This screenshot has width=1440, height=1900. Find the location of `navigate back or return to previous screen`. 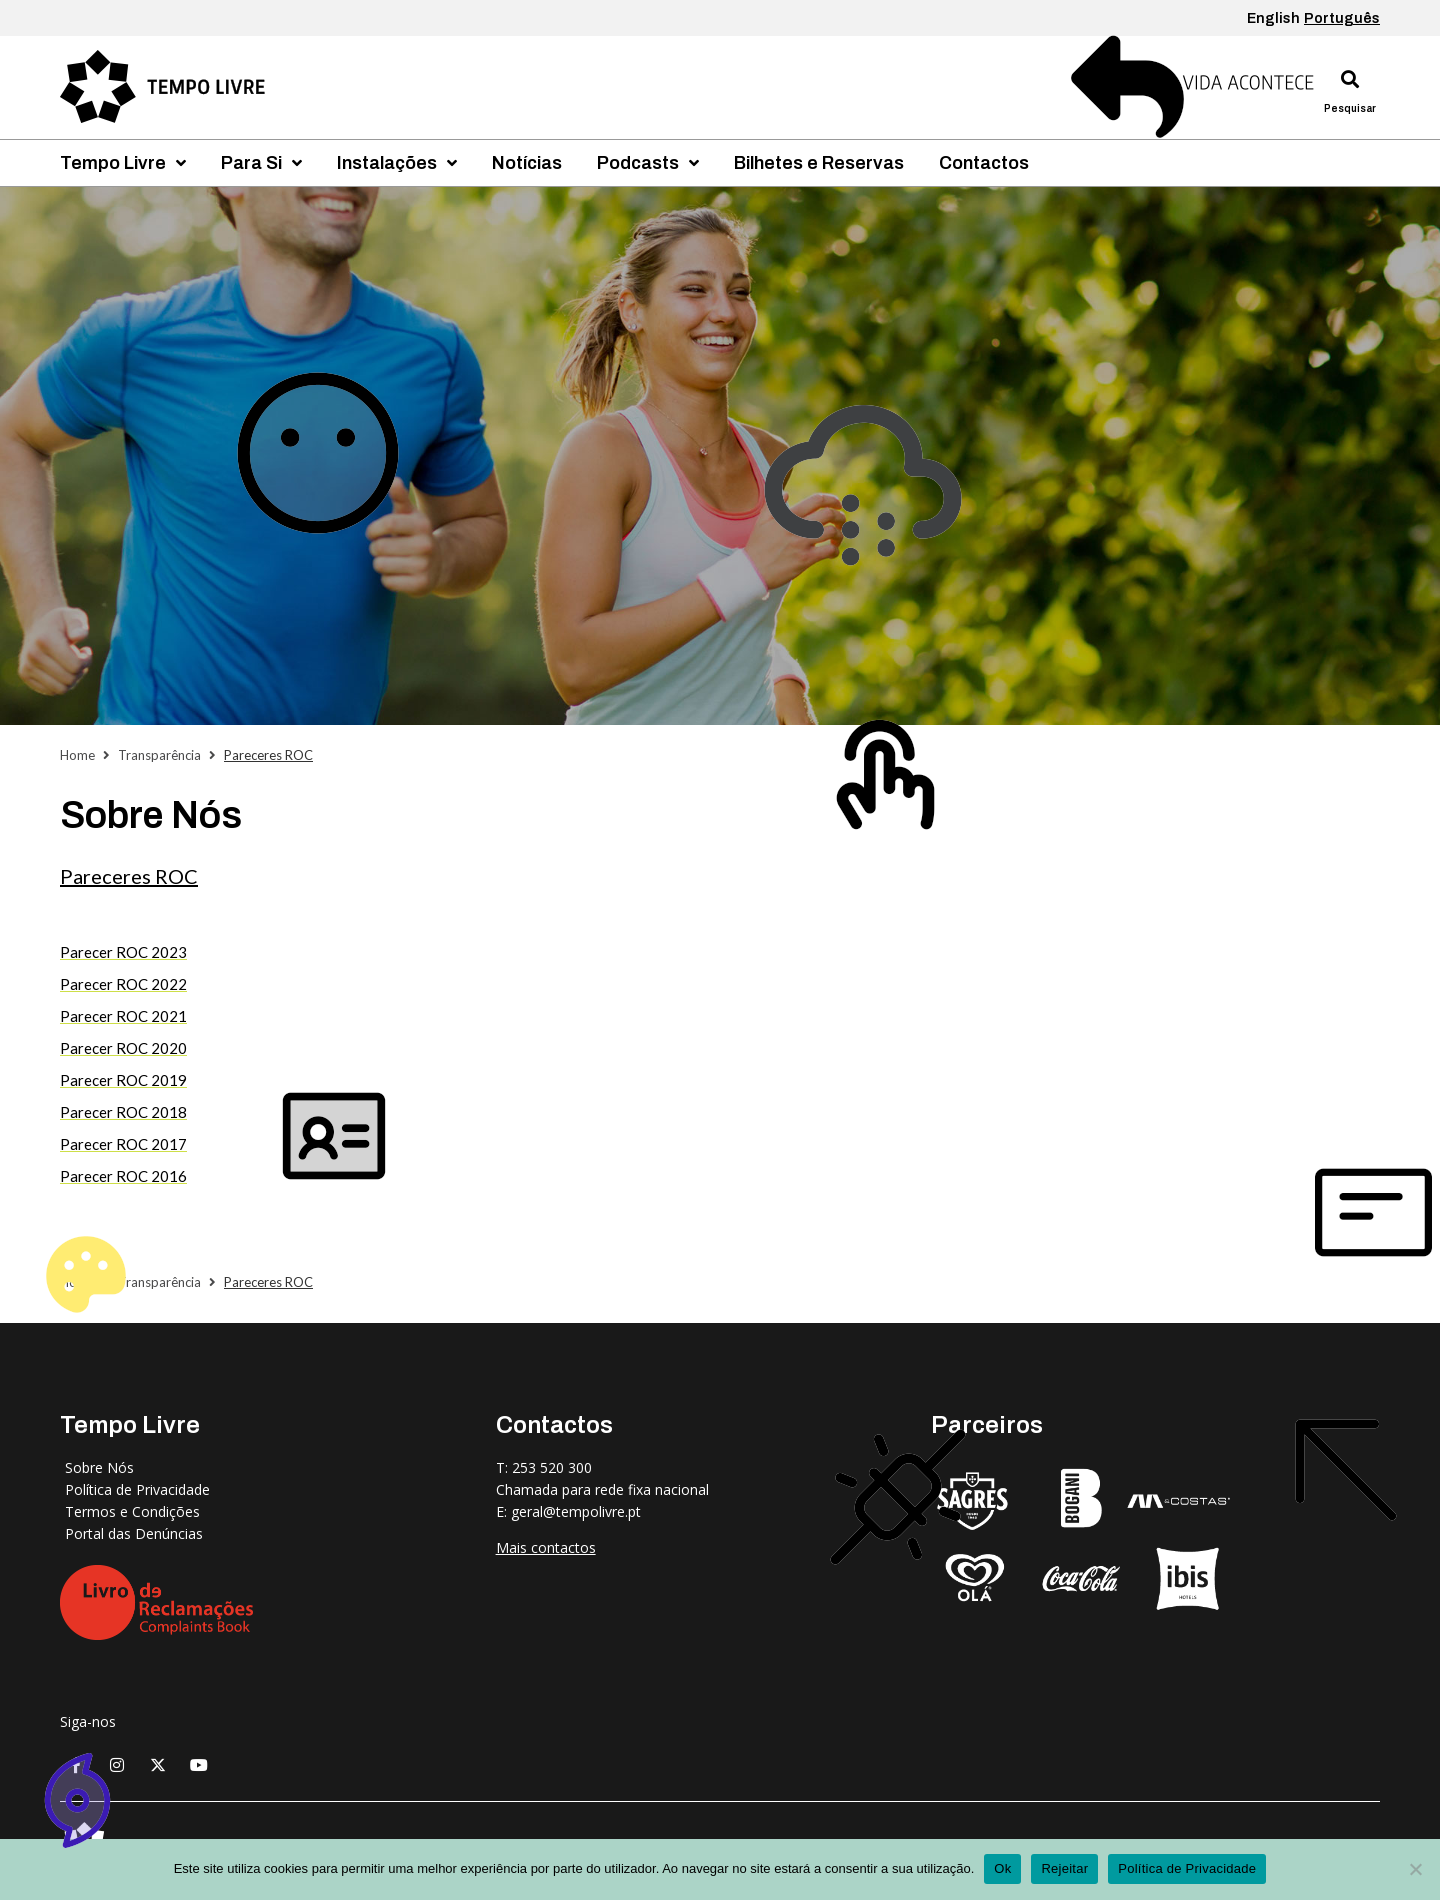

navigate back or return to previous screen is located at coordinates (1346, 1470).